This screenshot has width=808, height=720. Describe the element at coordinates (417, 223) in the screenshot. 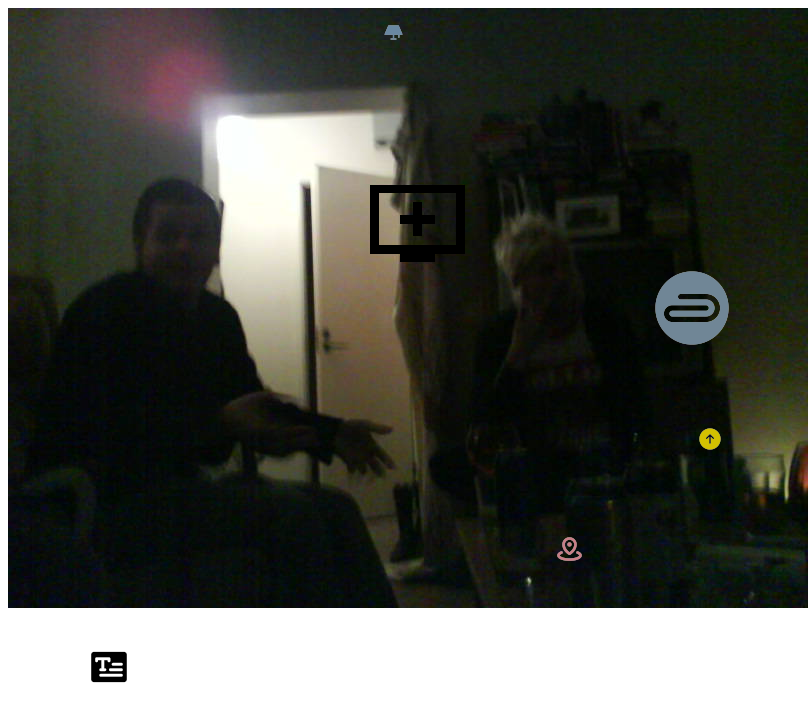

I see `add current video to watch queue` at that location.